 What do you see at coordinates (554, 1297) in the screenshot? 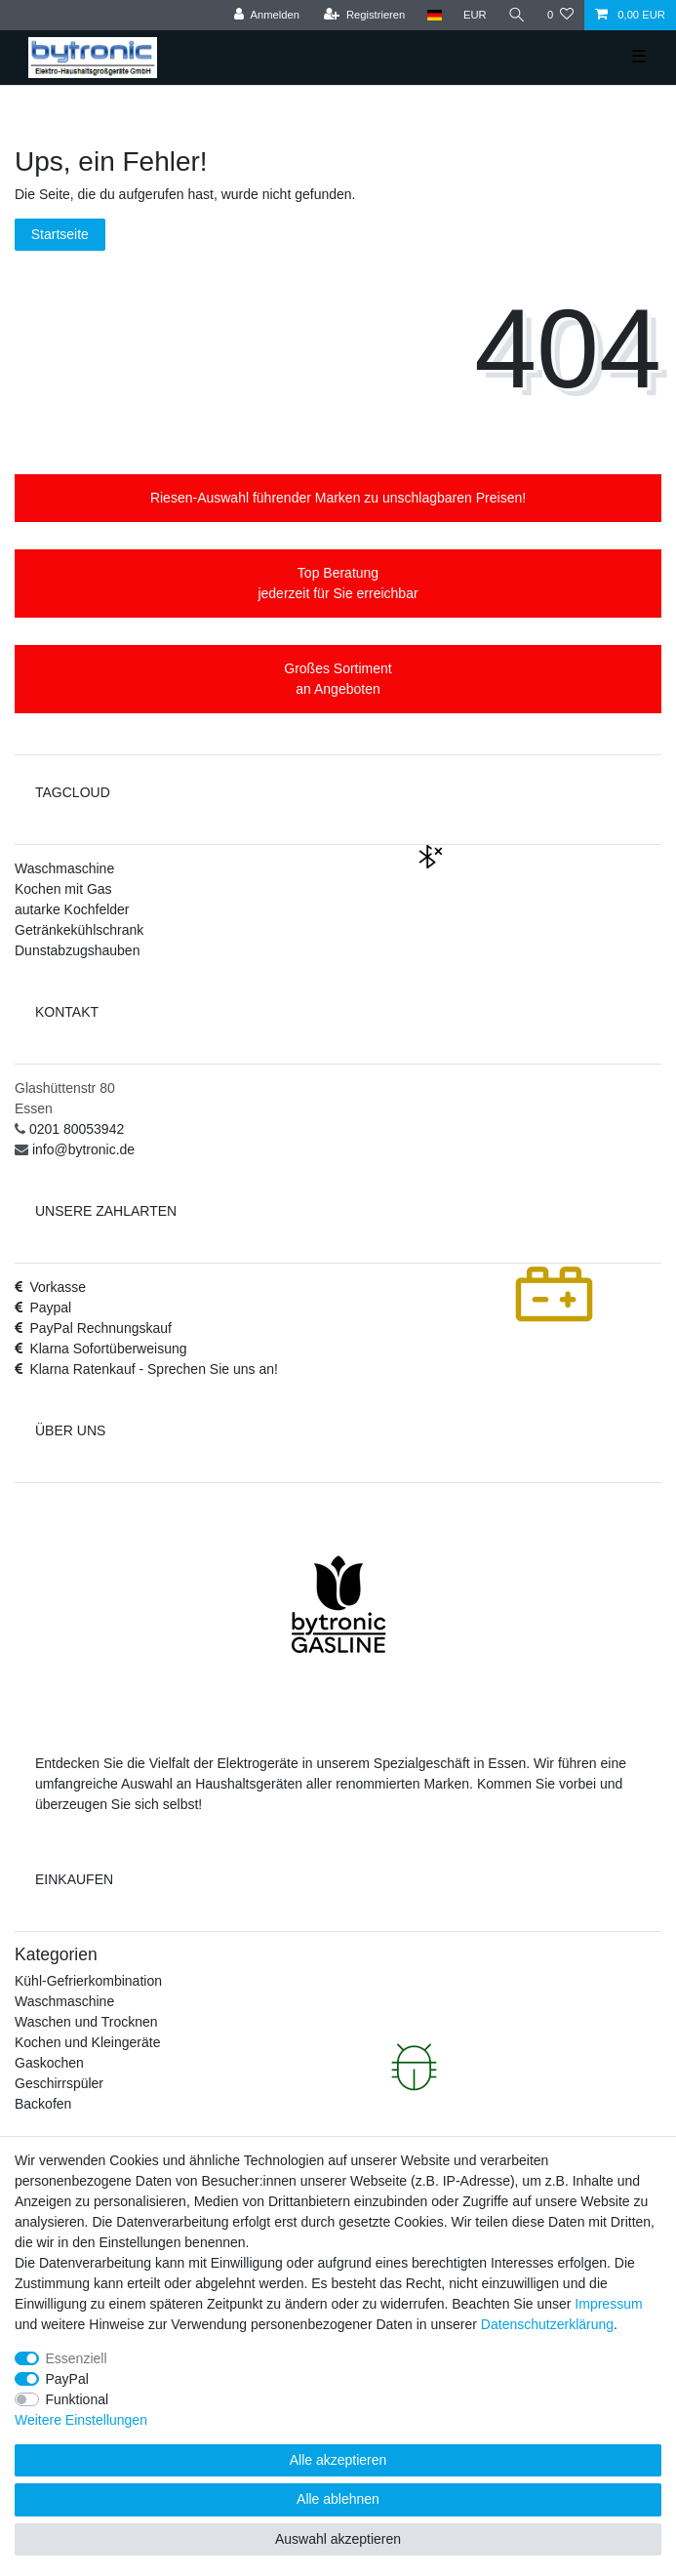
I see `check vehicle battery status` at bounding box center [554, 1297].